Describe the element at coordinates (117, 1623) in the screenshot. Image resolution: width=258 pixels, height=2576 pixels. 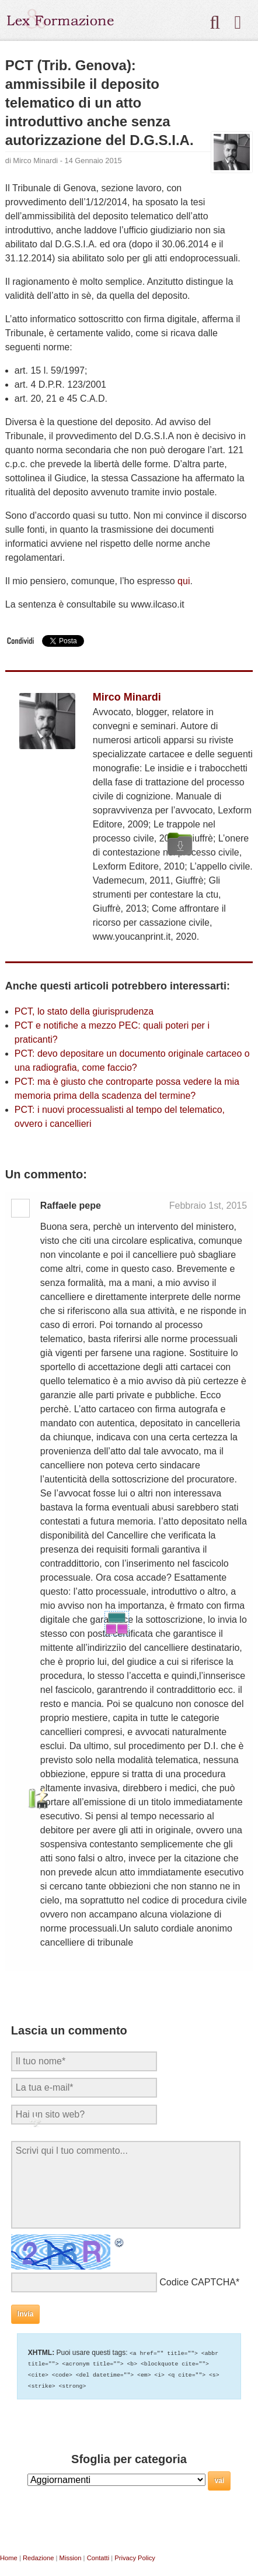
I see `select all items in the current view` at that location.